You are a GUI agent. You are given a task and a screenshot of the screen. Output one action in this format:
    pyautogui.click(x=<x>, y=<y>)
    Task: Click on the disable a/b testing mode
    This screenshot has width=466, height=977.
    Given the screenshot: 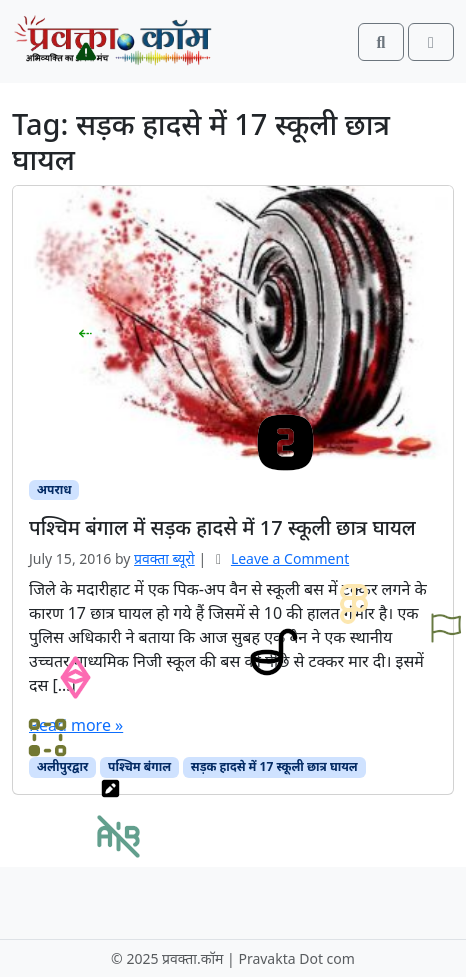 What is the action you would take?
    pyautogui.click(x=118, y=836)
    